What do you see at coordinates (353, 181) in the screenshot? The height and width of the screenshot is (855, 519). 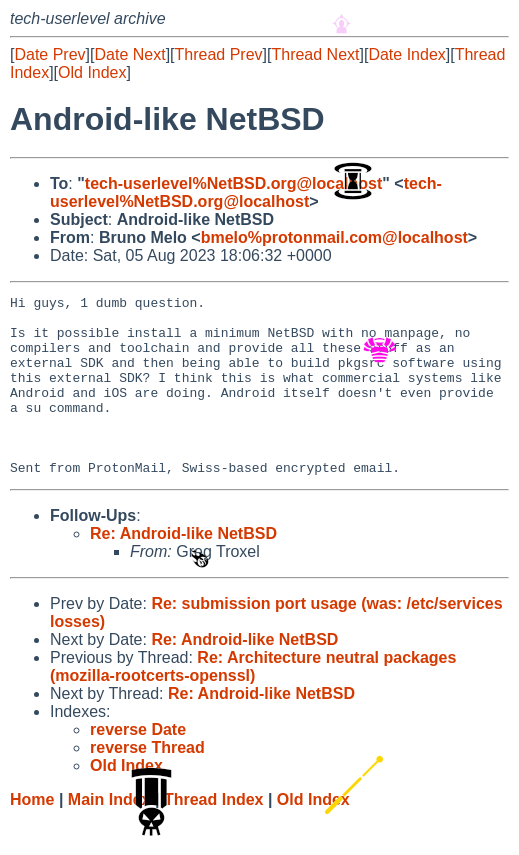 I see `activate a time-based trap or ability` at bounding box center [353, 181].